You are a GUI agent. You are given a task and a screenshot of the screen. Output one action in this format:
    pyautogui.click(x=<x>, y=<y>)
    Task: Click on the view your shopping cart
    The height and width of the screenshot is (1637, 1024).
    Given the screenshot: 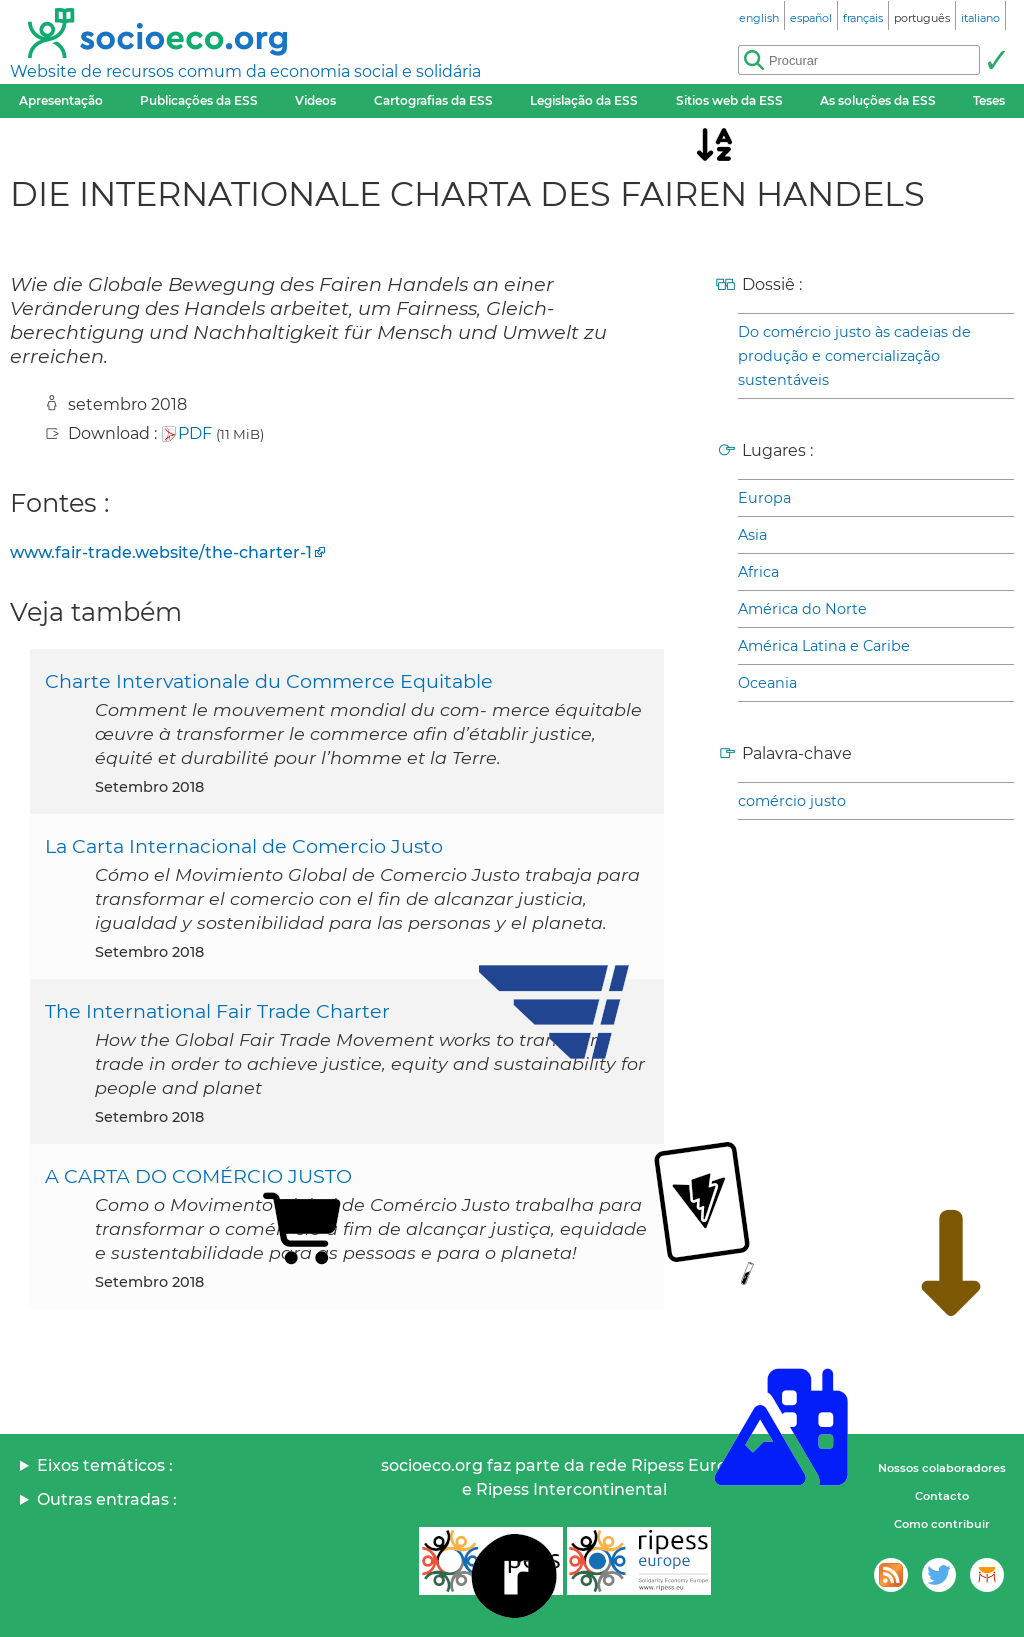 What is the action you would take?
    pyautogui.click(x=306, y=1229)
    